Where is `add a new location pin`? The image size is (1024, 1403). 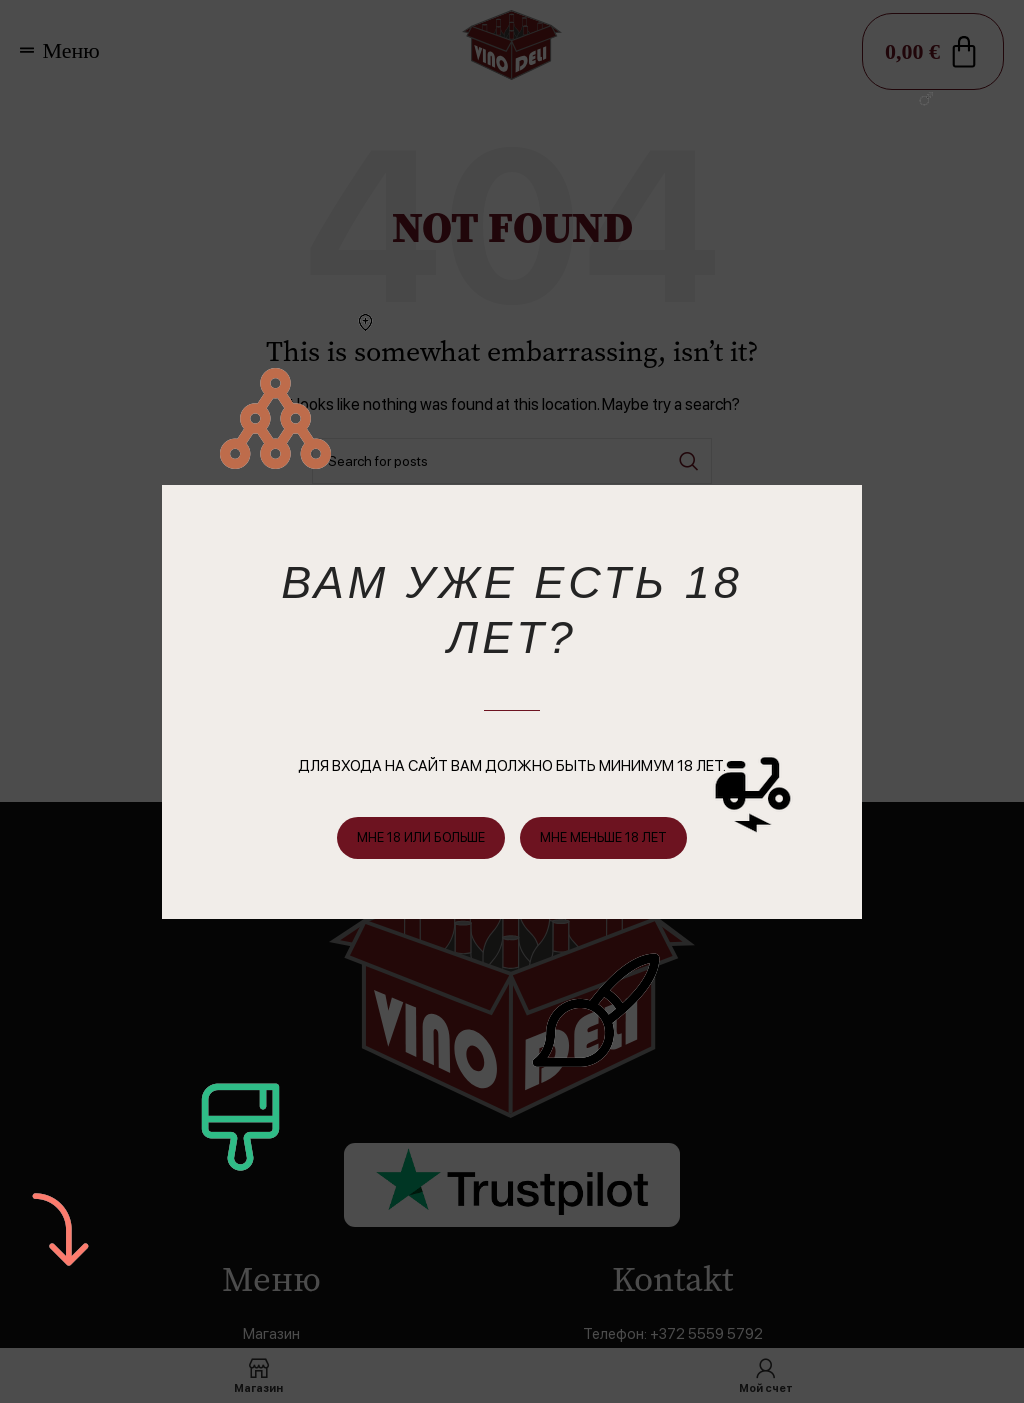 add a new location pin is located at coordinates (365, 322).